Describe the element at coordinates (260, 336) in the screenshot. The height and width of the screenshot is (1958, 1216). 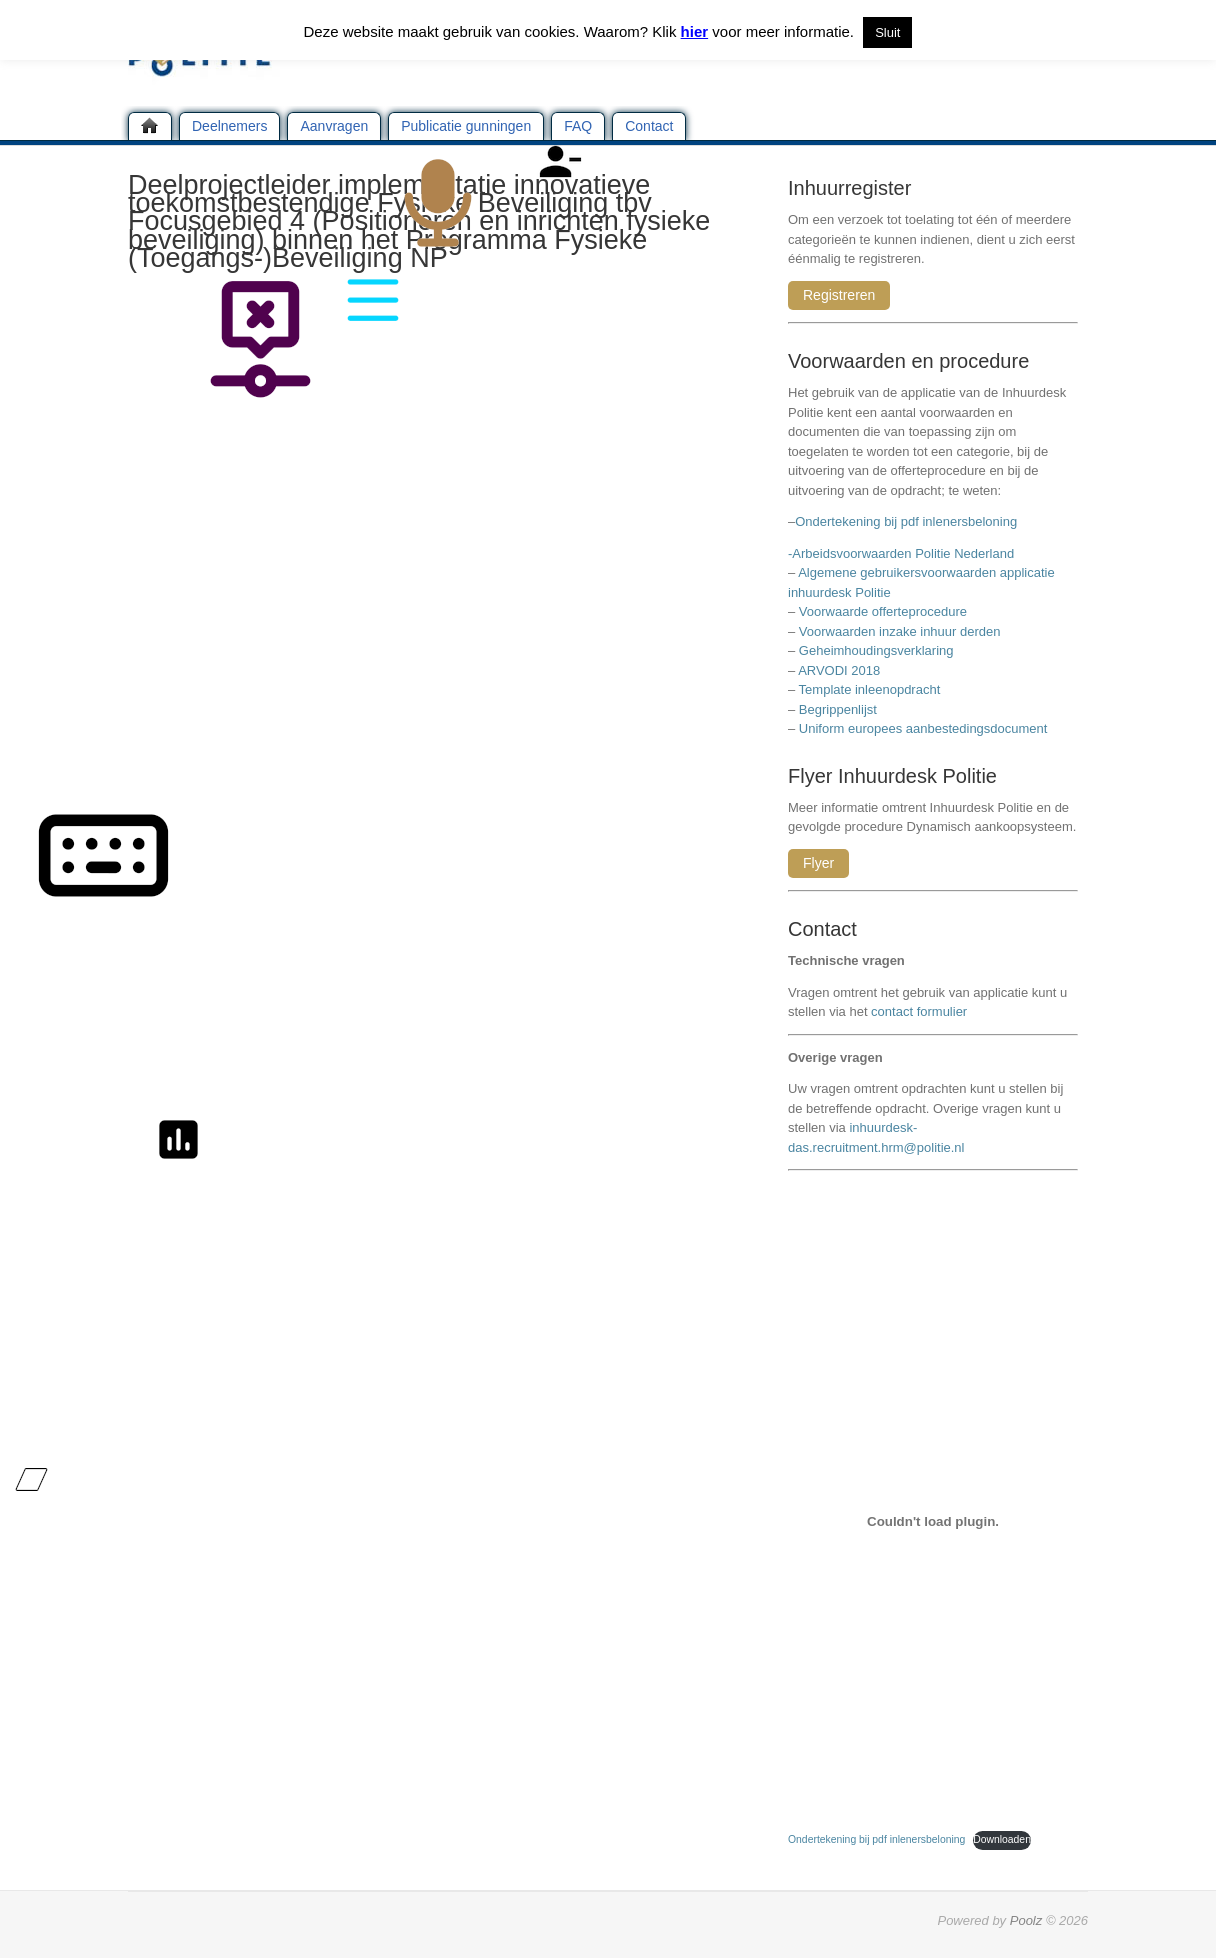
I see `remove an event from the timeline` at that location.